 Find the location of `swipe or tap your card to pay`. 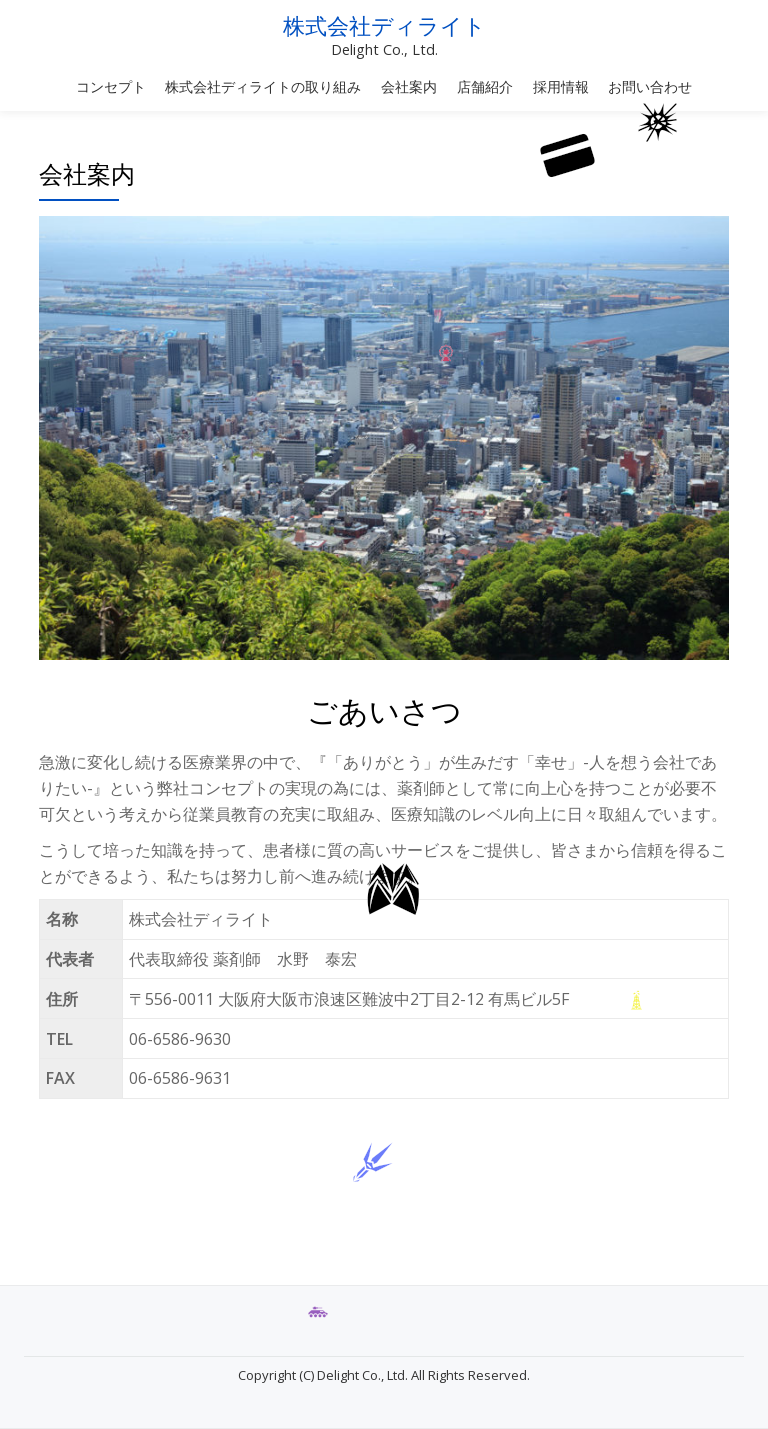

swipe or tap your card to pay is located at coordinates (567, 155).